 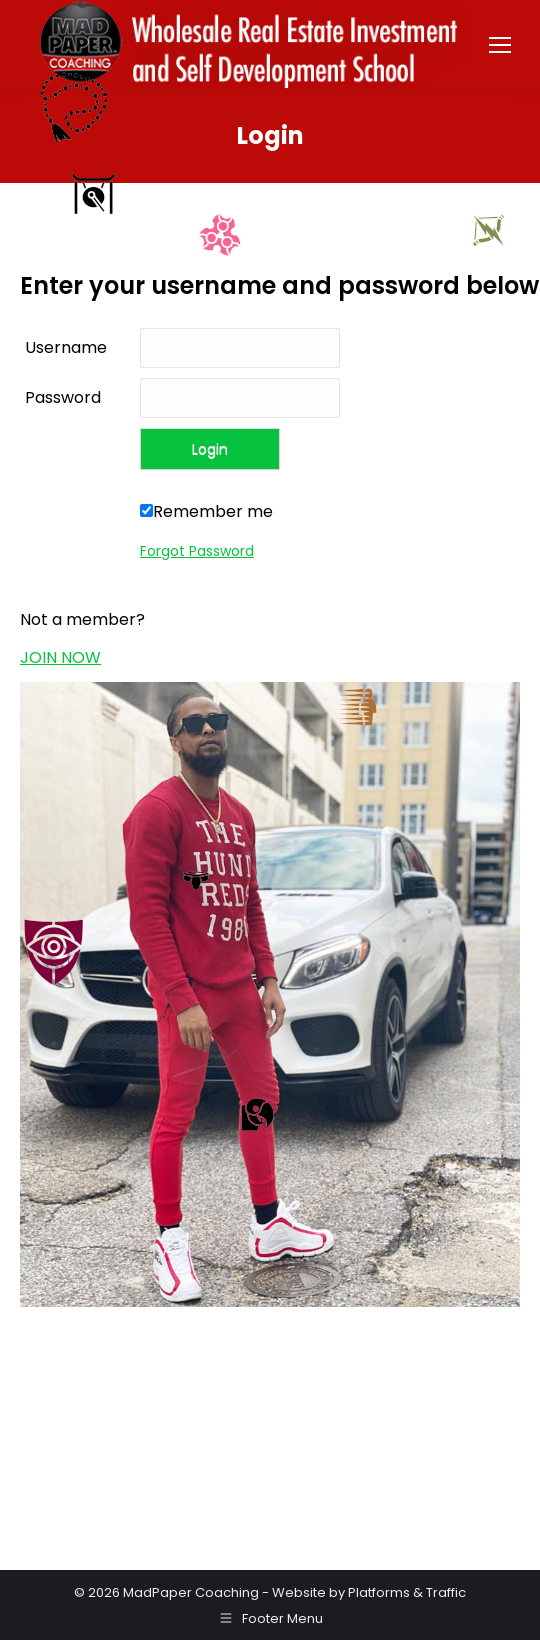 I want to click on select parrot as your avatar or character, so click(x=257, y=1114).